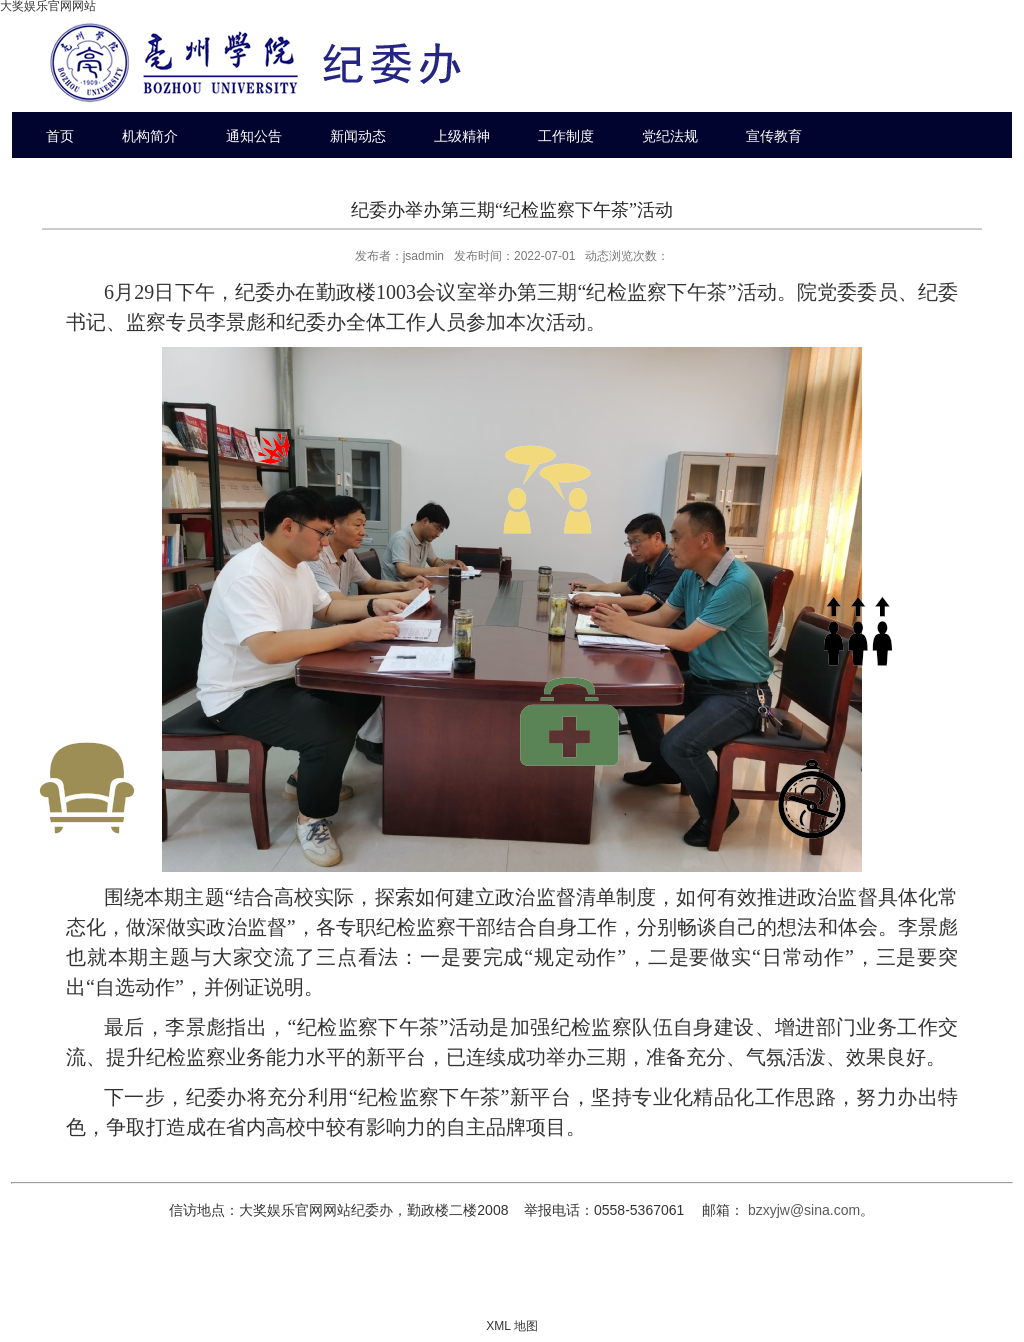 This screenshot has width=1024, height=1342. What do you see at coordinates (547, 489) in the screenshot?
I see `open group discussion or chat` at bounding box center [547, 489].